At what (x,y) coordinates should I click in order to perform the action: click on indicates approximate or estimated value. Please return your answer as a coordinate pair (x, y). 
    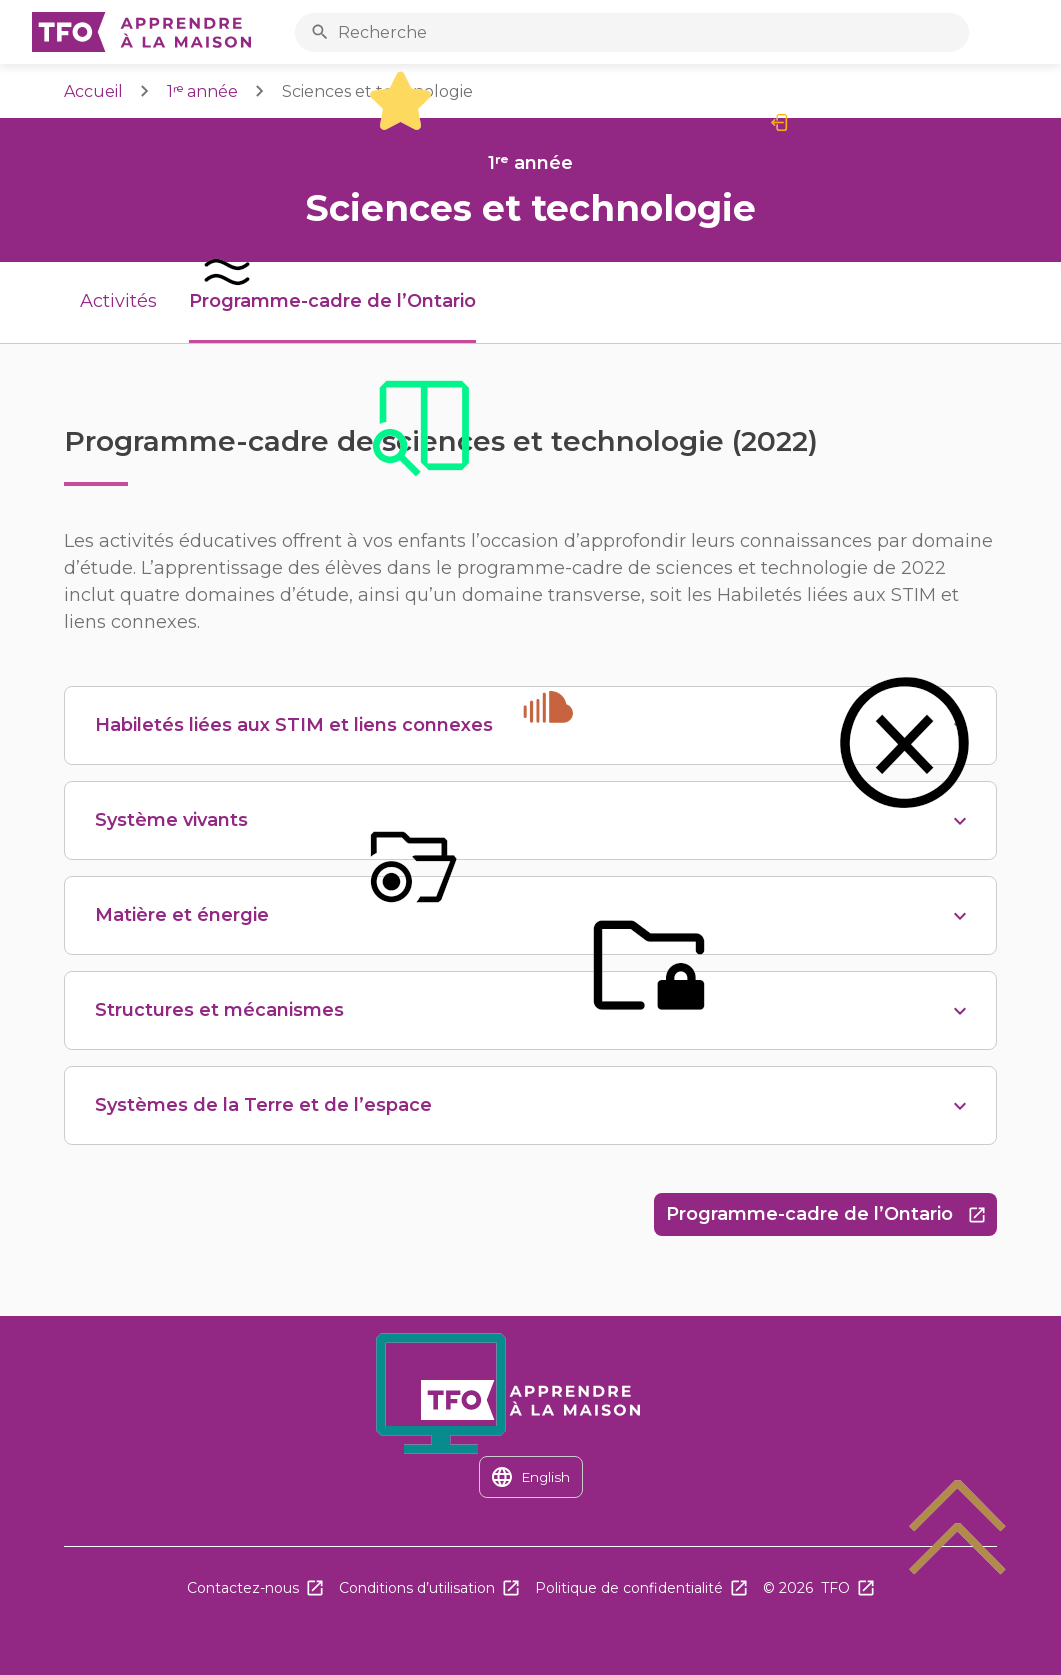
    Looking at the image, I should click on (227, 272).